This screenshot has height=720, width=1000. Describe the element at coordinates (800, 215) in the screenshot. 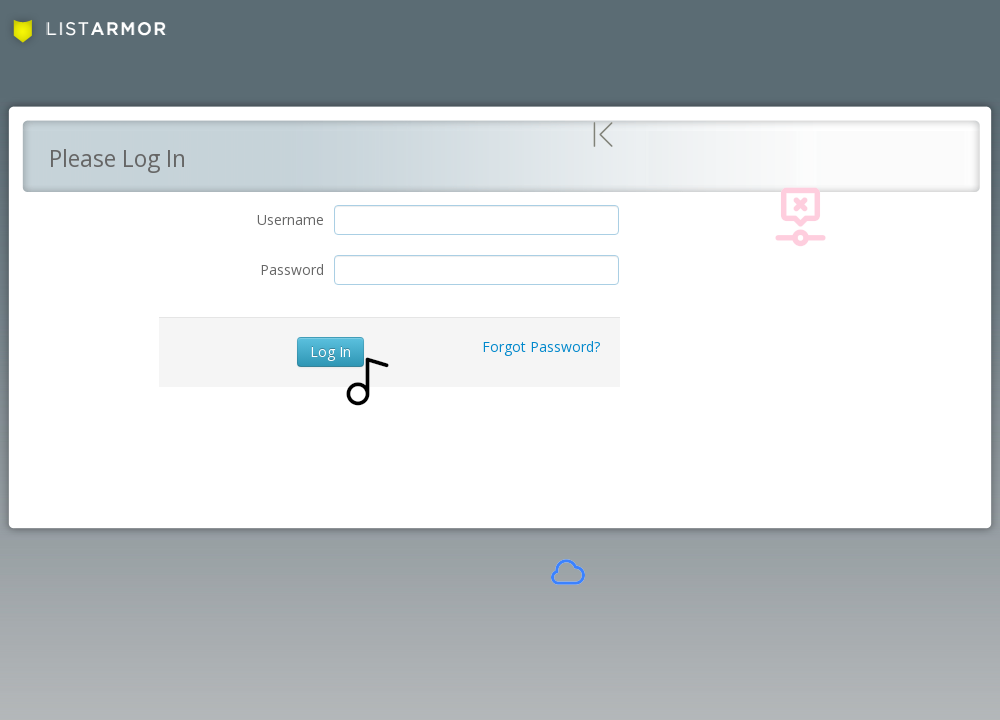

I see `remove an event from the timeline` at that location.